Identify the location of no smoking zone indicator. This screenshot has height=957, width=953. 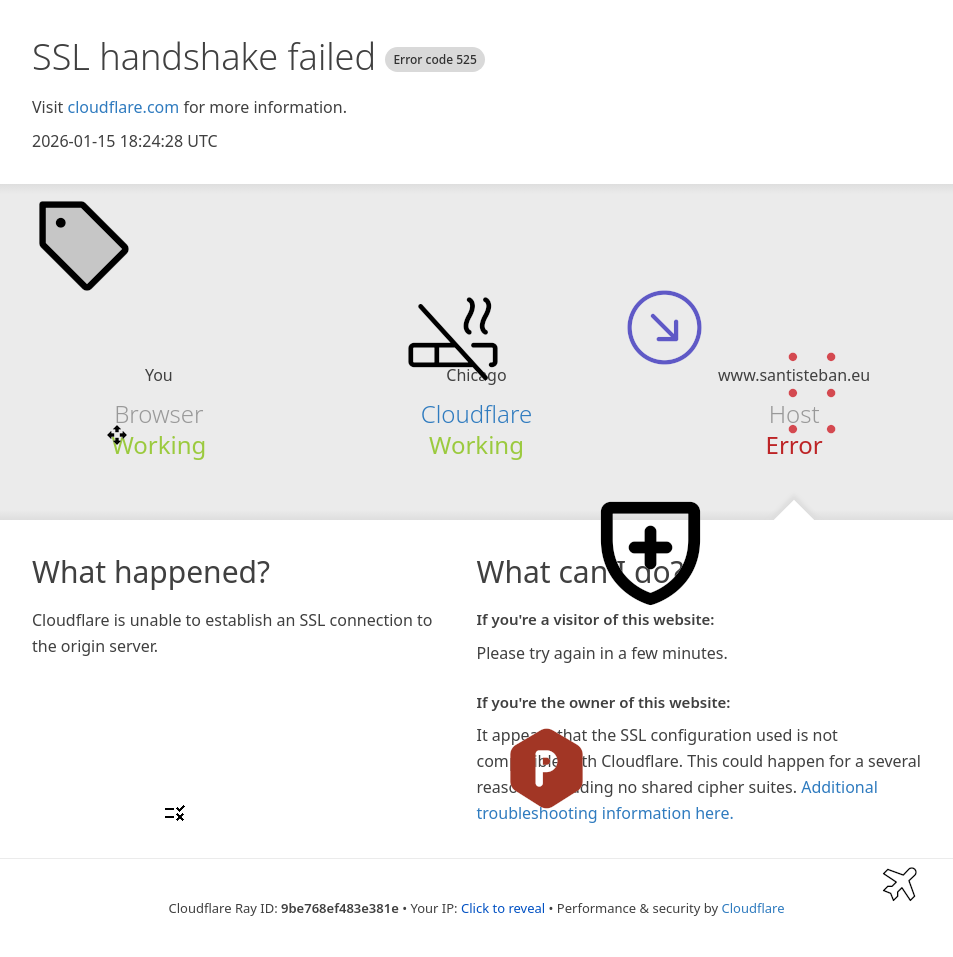
(453, 342).